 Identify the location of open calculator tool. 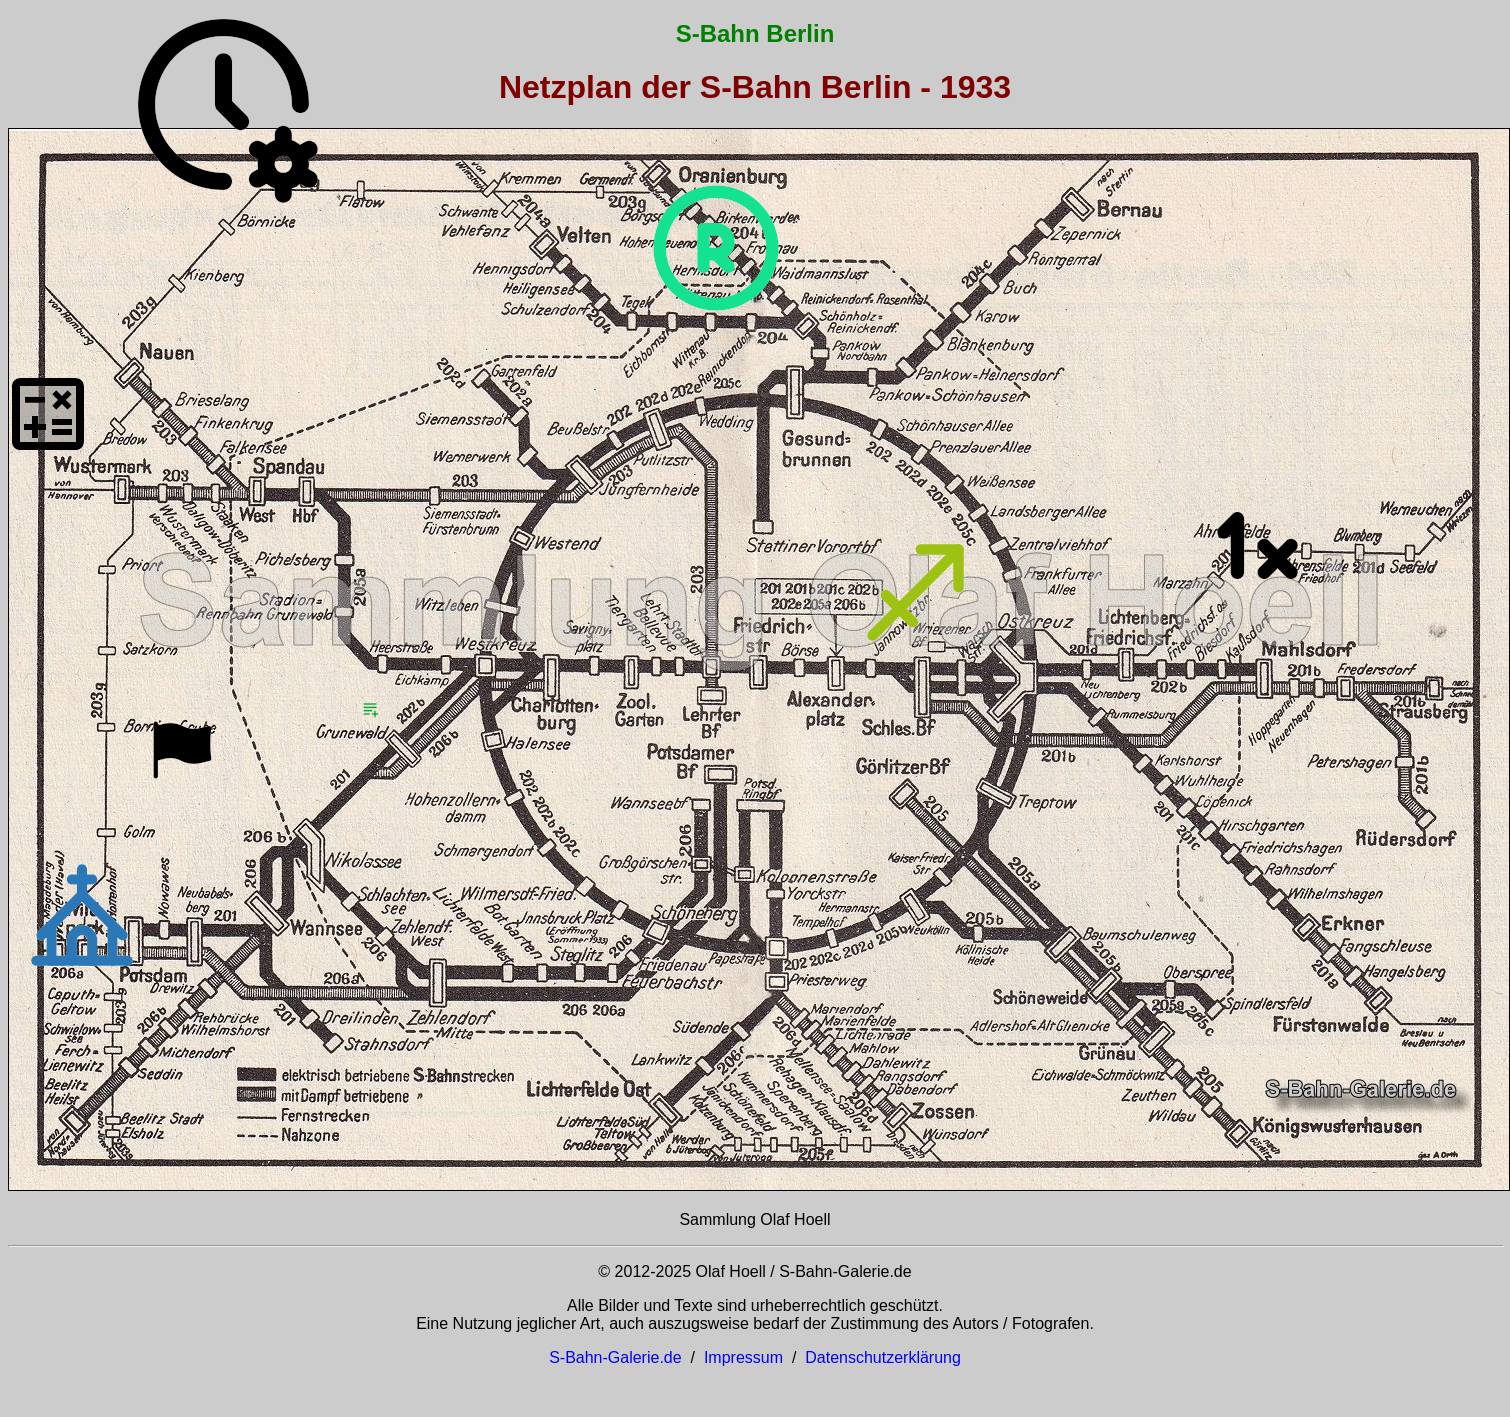
(48, 414).